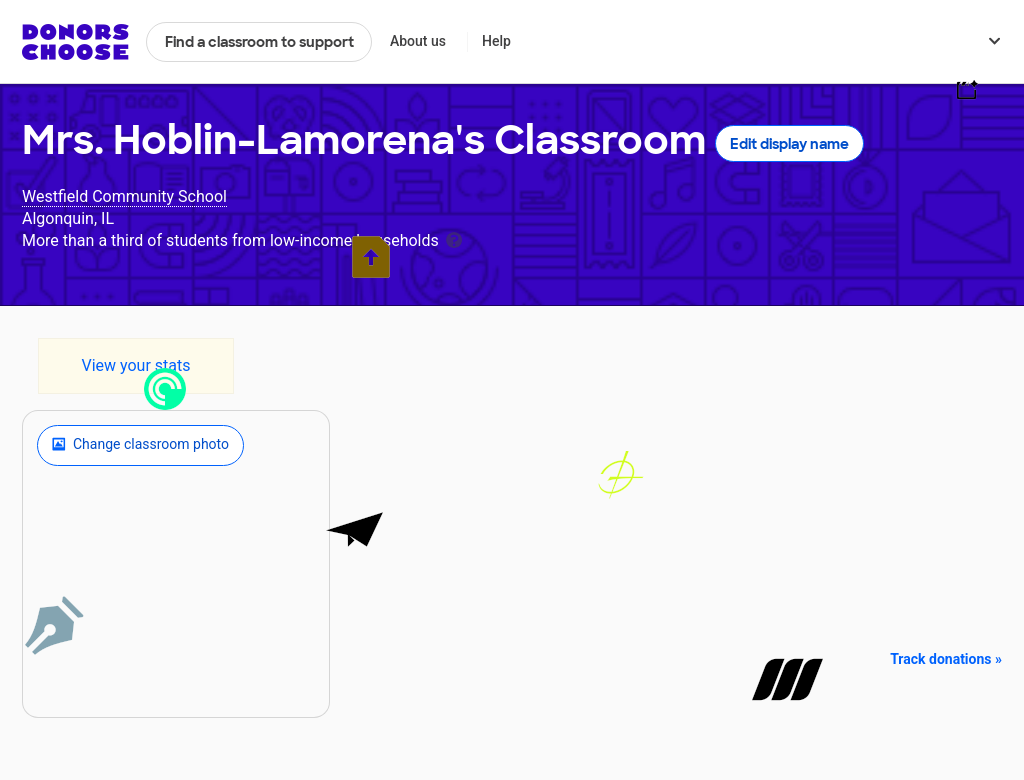  I want to click on meilisearch search engine logo, so click(787, 679).